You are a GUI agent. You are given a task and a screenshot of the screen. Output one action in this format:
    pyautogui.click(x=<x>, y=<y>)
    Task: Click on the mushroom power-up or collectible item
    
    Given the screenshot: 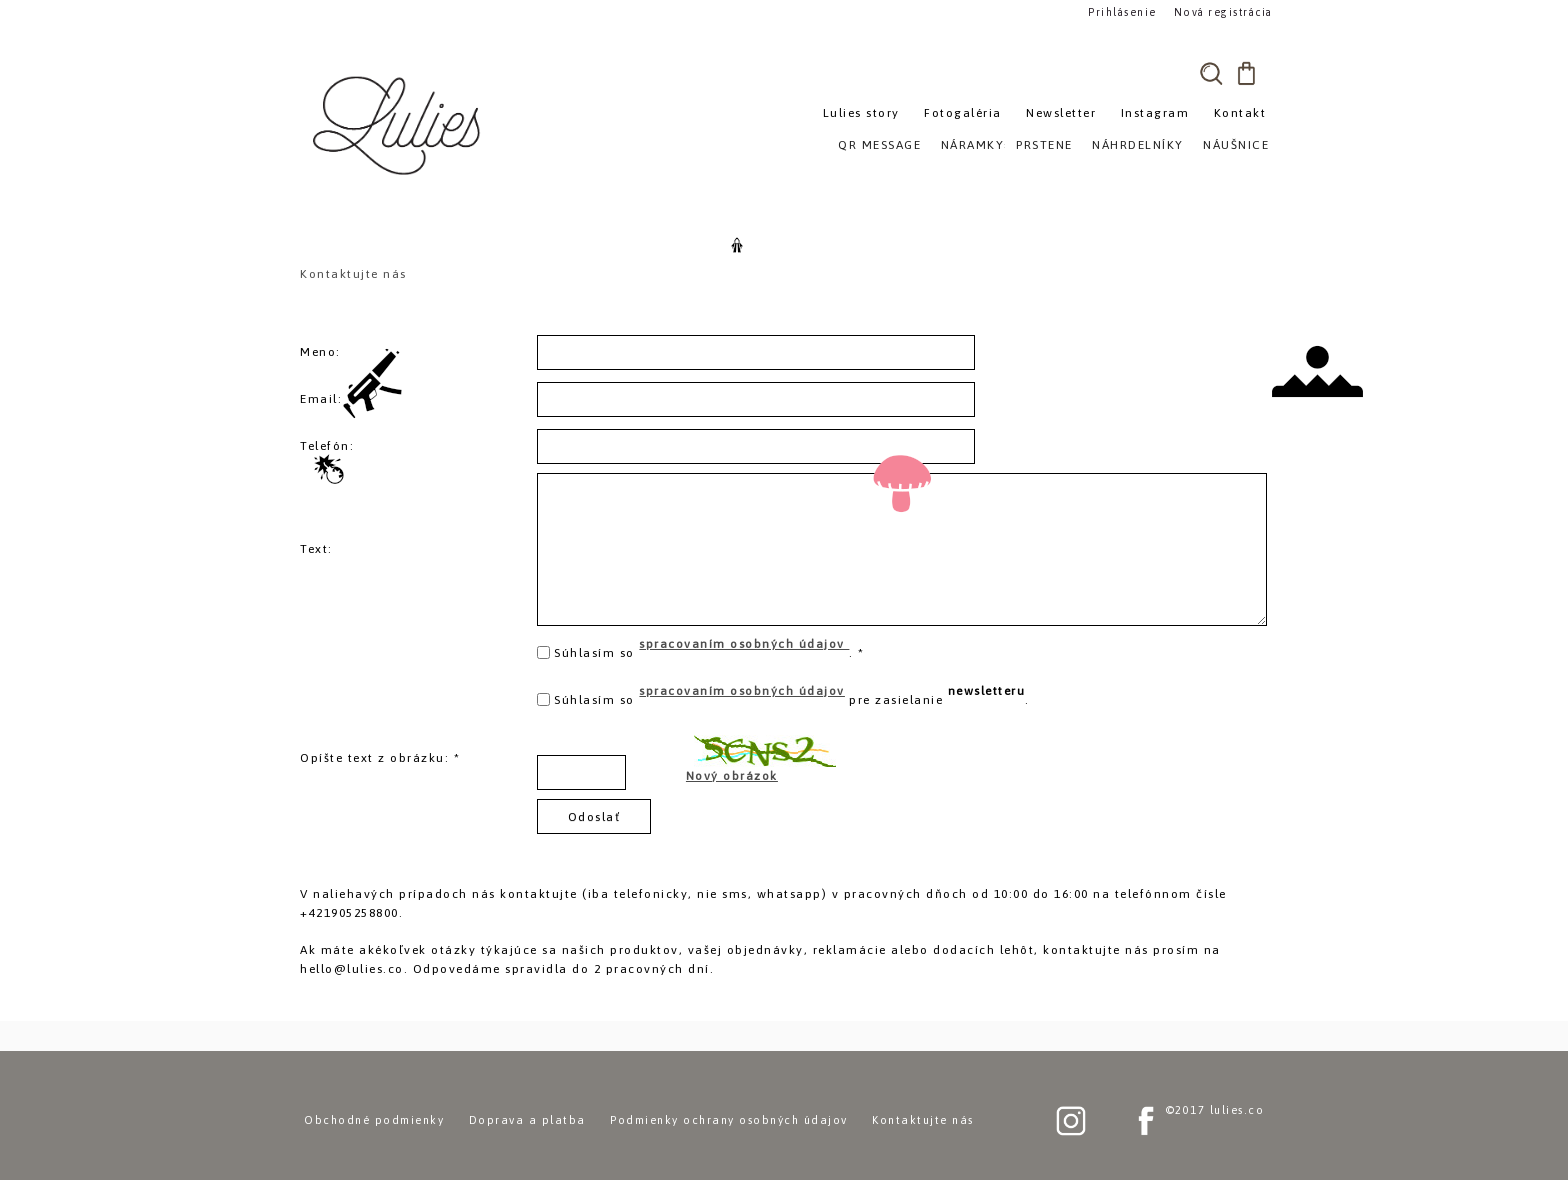 What is the action you would take?
    pyautogui.click(x=902, y=483)
    